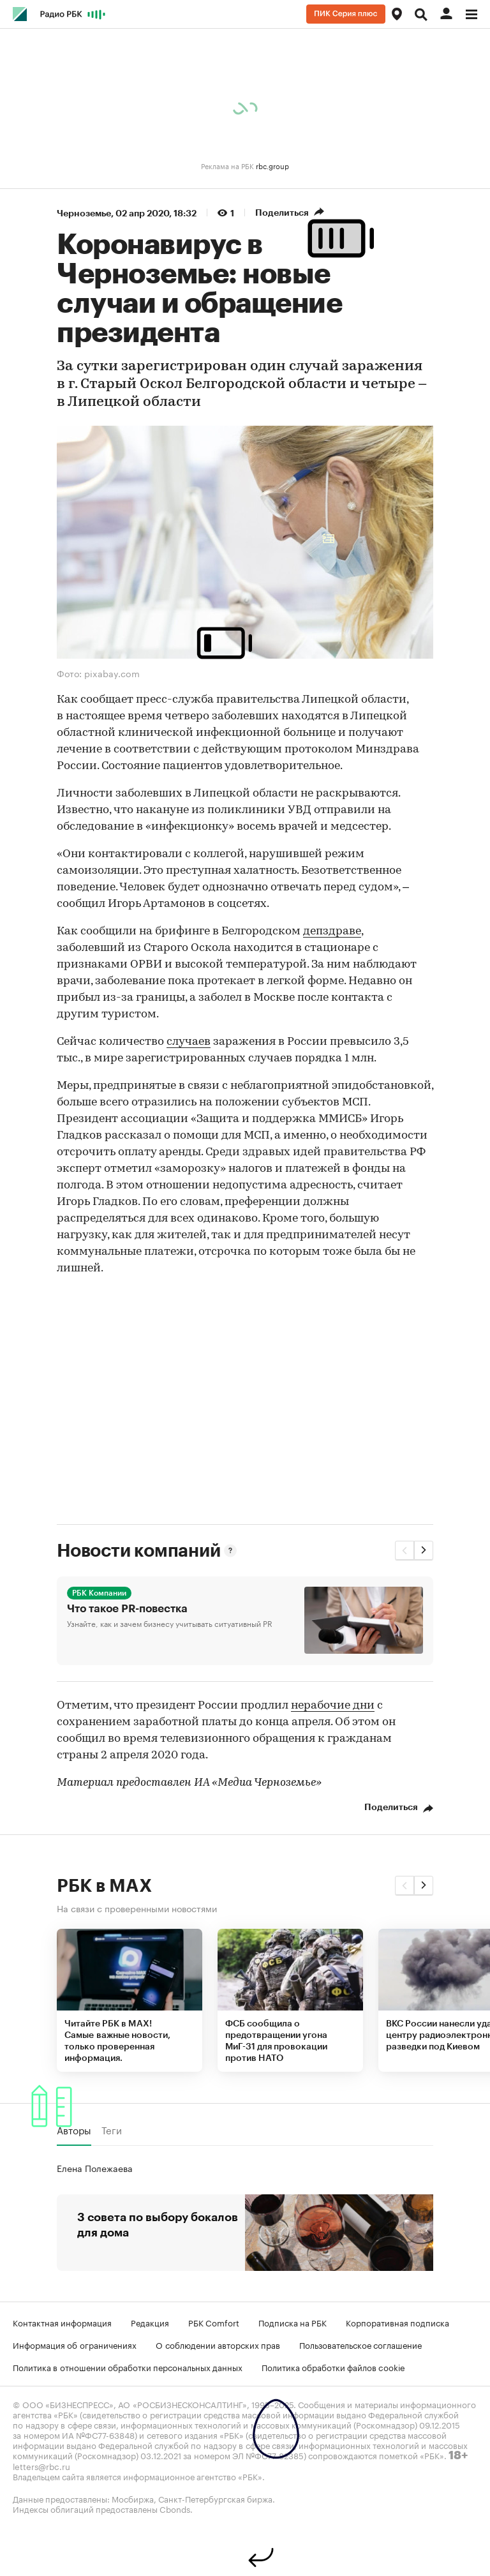 Image resolution: width=490 pixels, height=2576 pixels. What do you see at coordinates (52, 2107) in the screenshot?
I see `access design or drawing tools` at bounding box center [52, 2107].